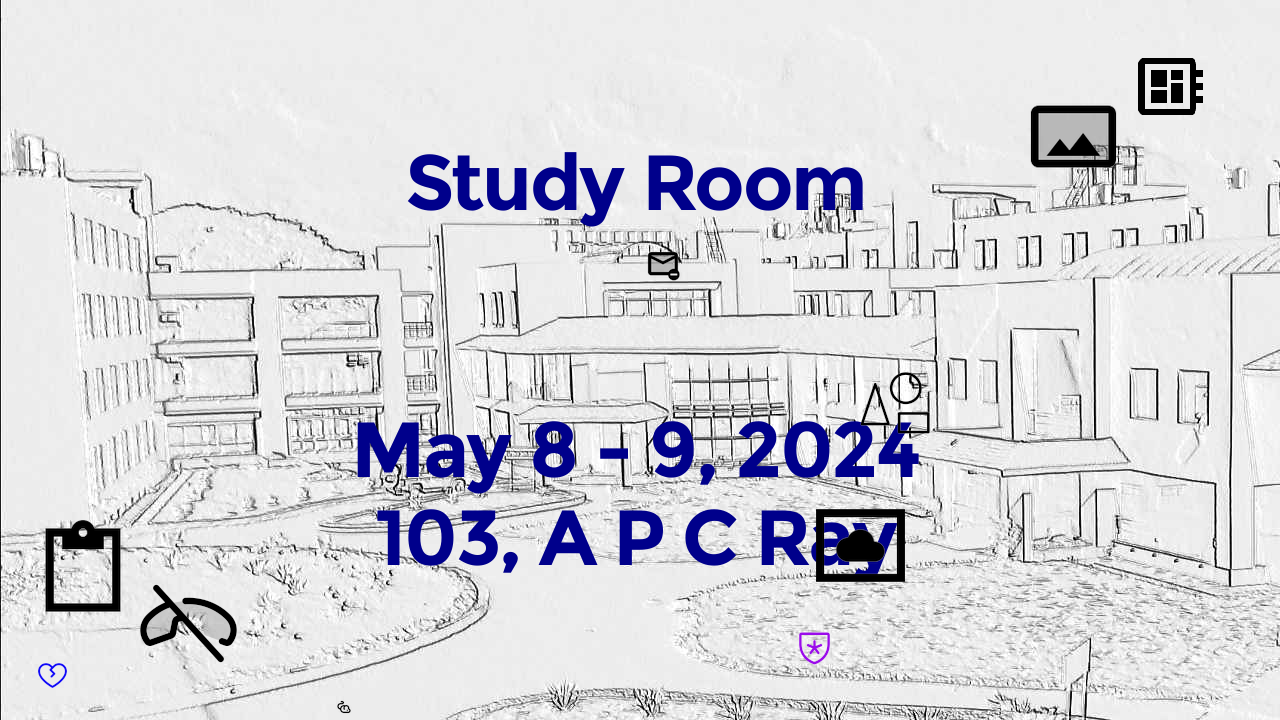 The height and width of the screenshot is (720, 1280). Describe the element at coordinates (814, 646) in the screenshot. I see `indicates premium or verified security status` at that location.